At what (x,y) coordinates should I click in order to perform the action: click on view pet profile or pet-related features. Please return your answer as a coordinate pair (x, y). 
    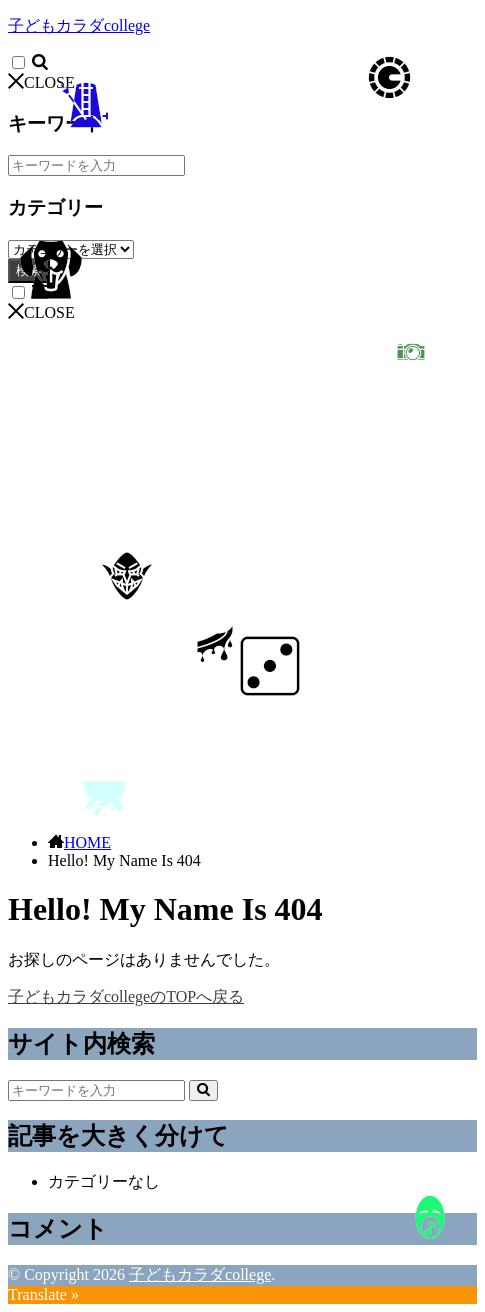
    Looking at the image, I should click on (51, 268).